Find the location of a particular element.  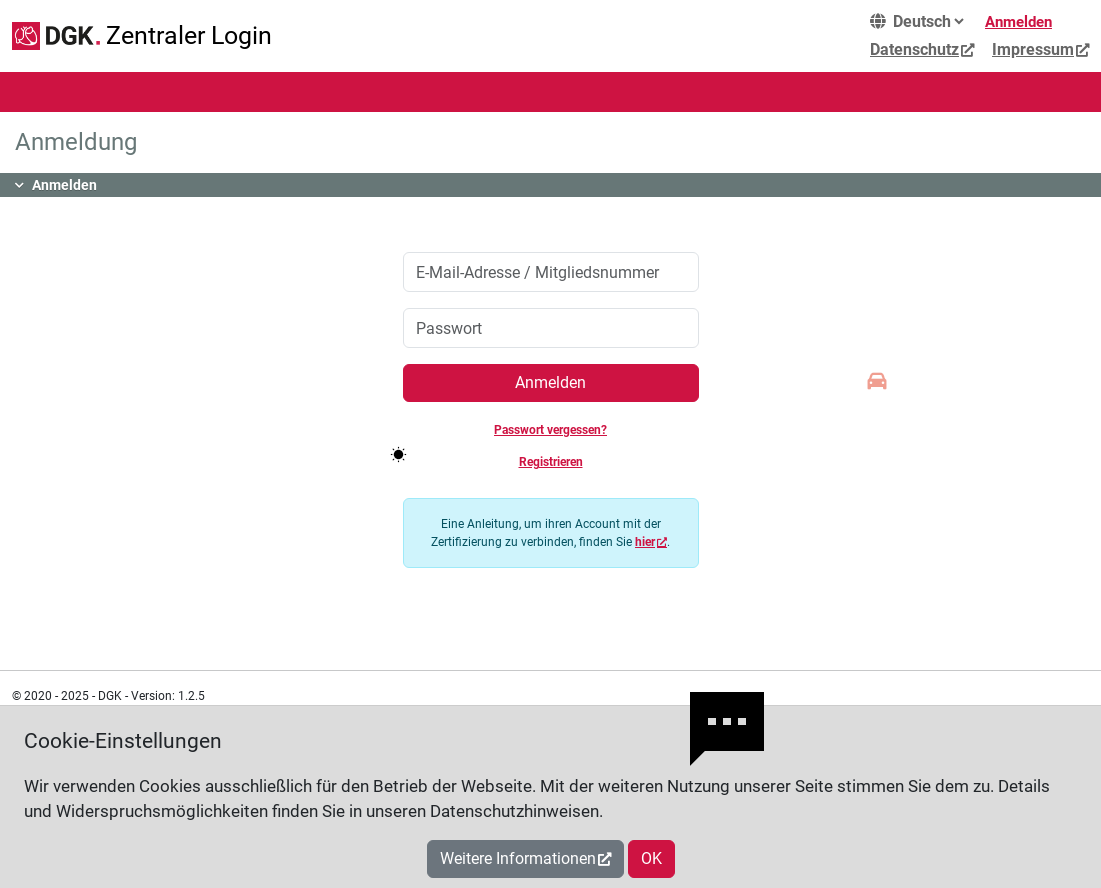

open text messaging app is located at coordinates (727, 729).